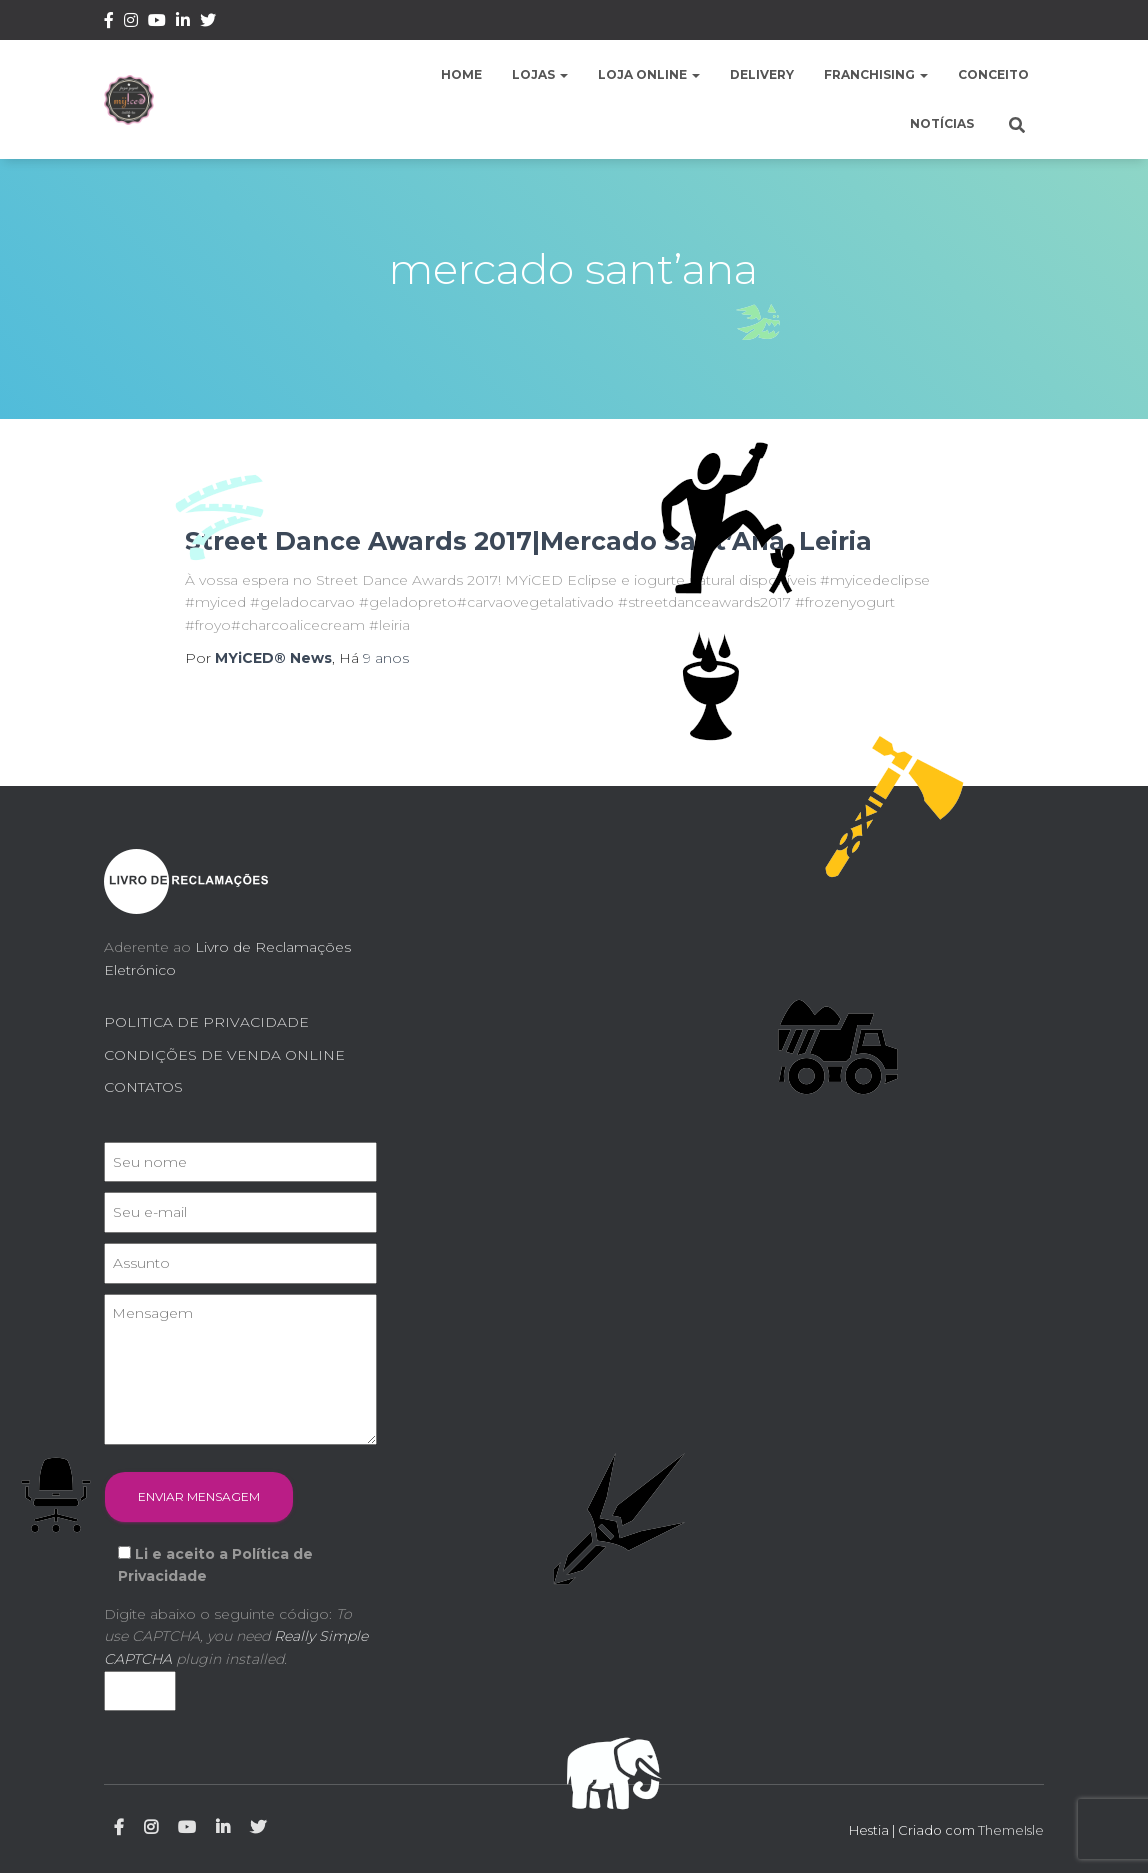 Image resolution: width=1148 pixels, height=1873 pixels. Describe the element at coordinates (219, 517) in the screenshot. I see `access measurement or dimension tools` at that location.